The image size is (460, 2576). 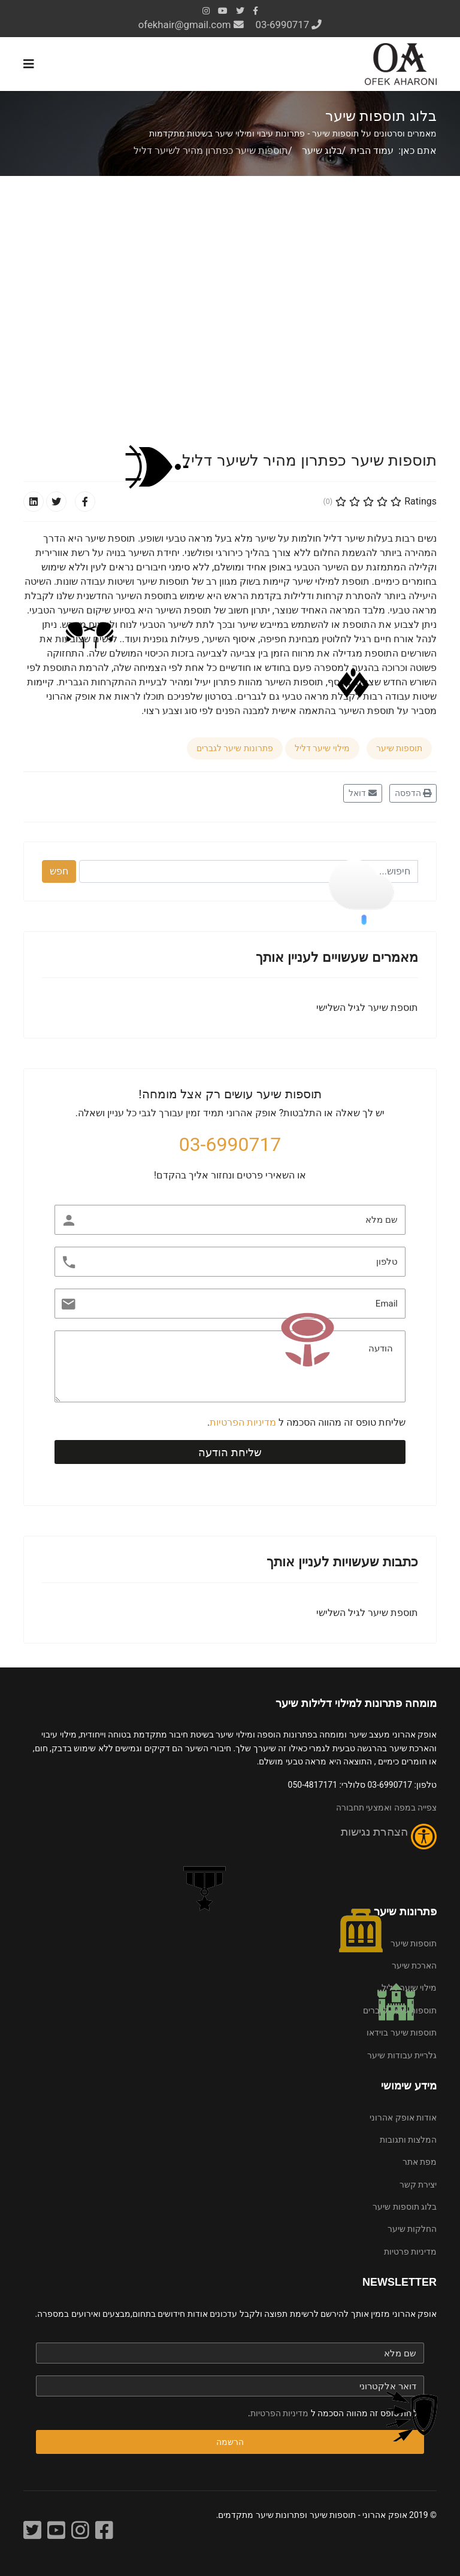 What do you see at coordinates (412, 2416) in the screenshot?
I see `indicates active protection or defense mode` at bounding box center [412, 2416].